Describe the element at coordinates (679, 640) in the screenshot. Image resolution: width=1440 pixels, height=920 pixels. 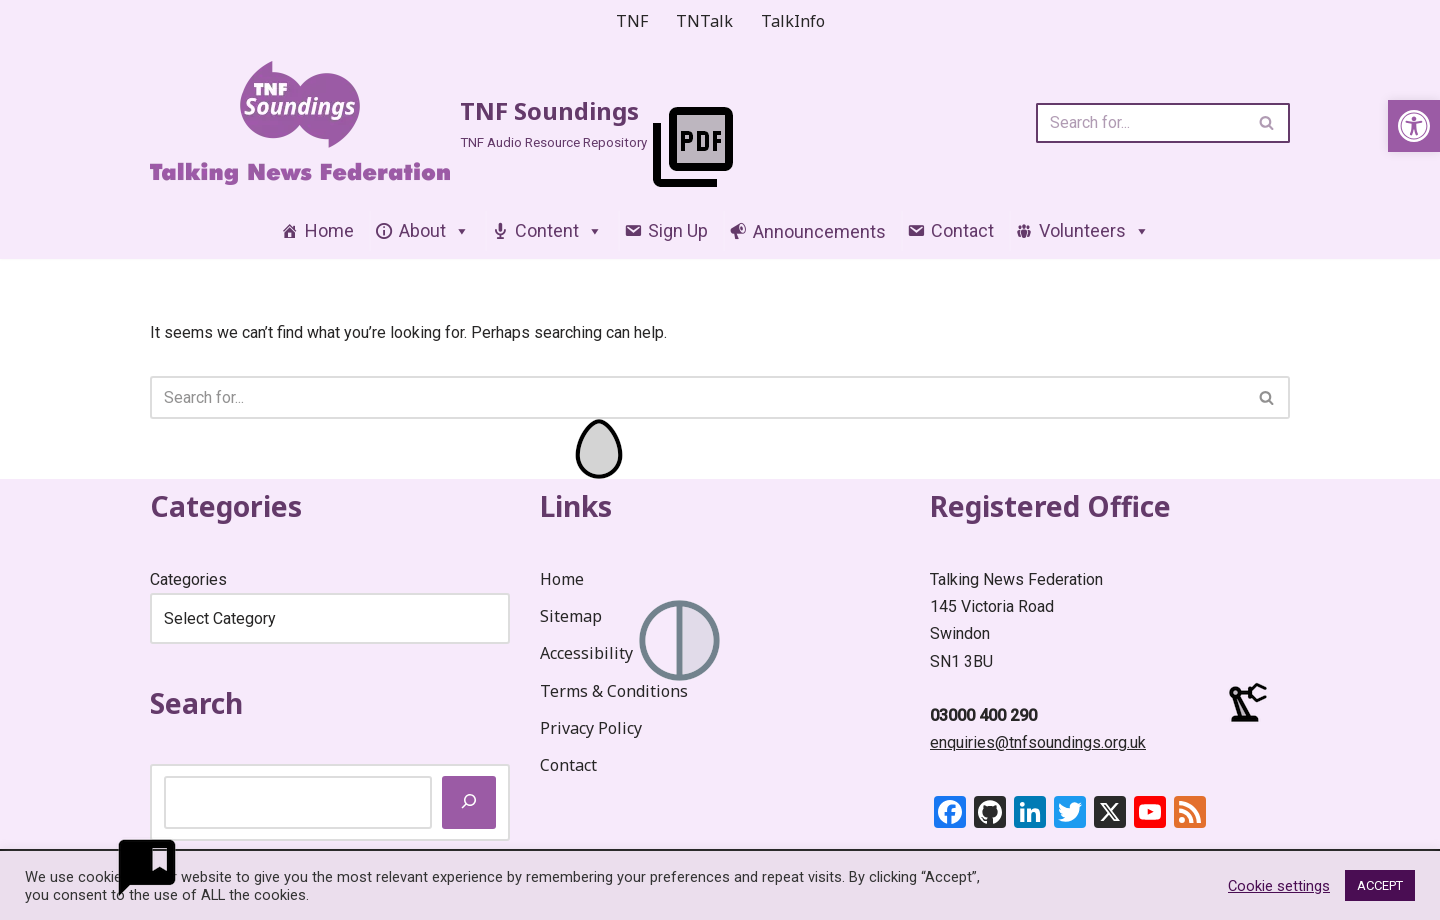
I see `toggle between light and dark mode` at that location.